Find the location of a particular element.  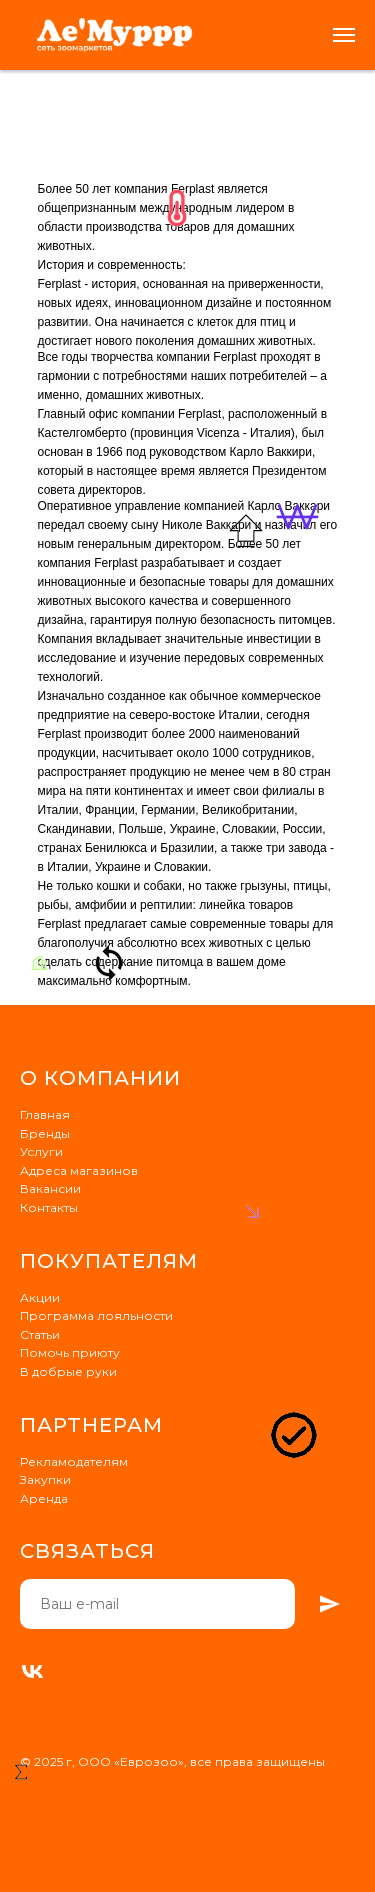

indicates task or action completed successfully is located at coordinates (294, 1435).